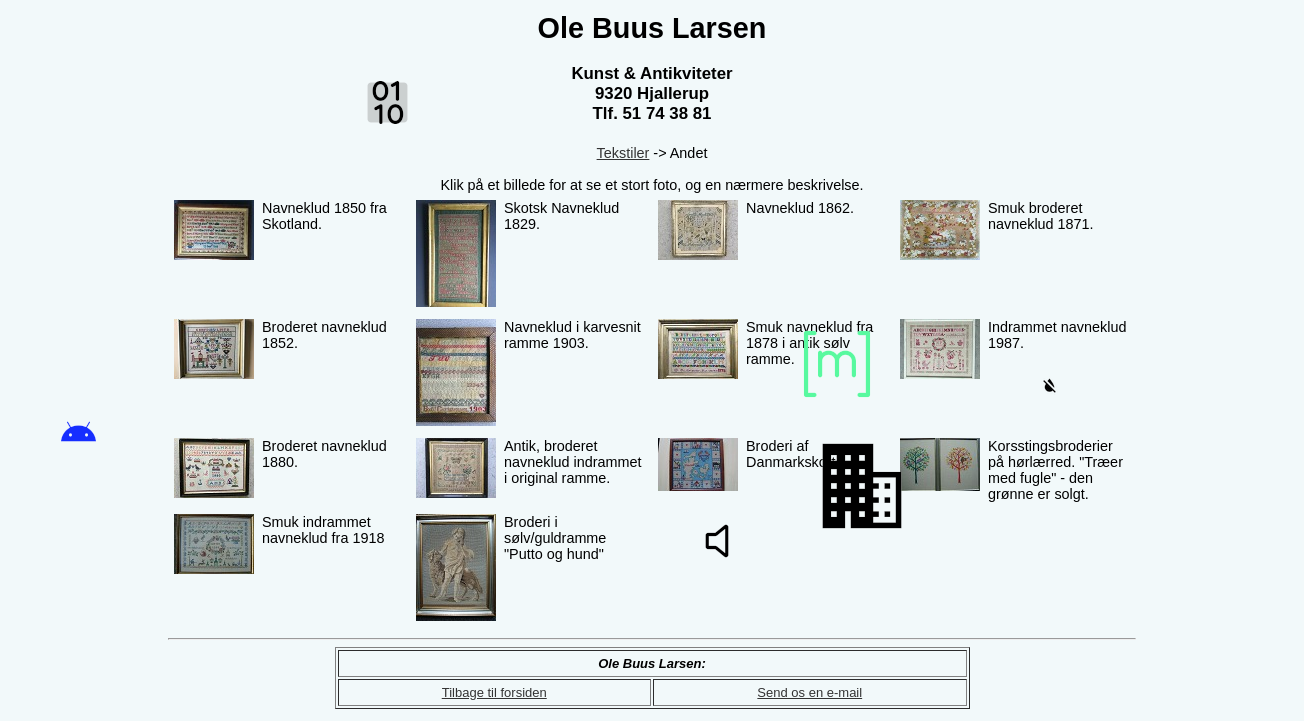 This screenshot has width=1304, height=721. Describe the element at coordinates (717, 541) in the screenshot. I see `mute audio or sound` at that location.